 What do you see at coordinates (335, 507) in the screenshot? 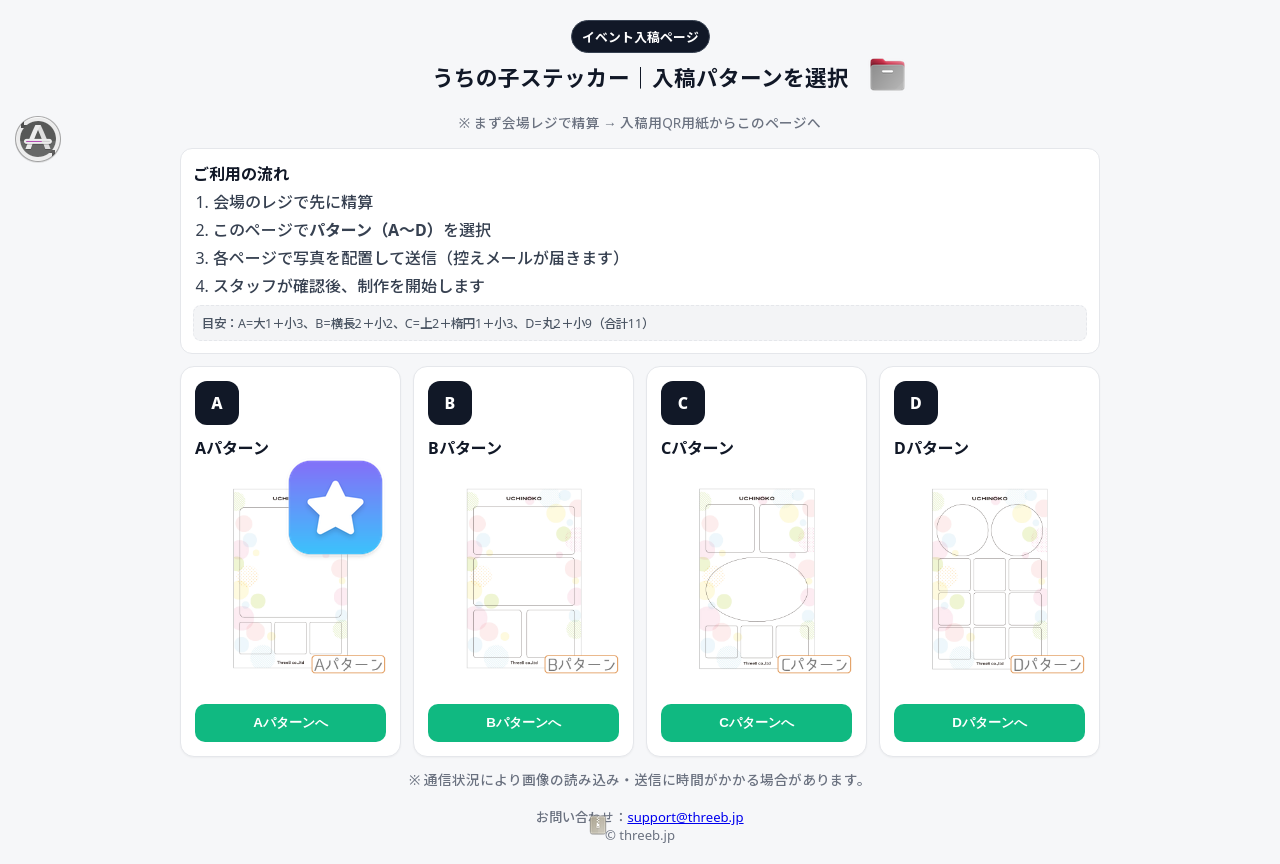
I see `open StarUML modeling application` at bounding box center [335, 507].